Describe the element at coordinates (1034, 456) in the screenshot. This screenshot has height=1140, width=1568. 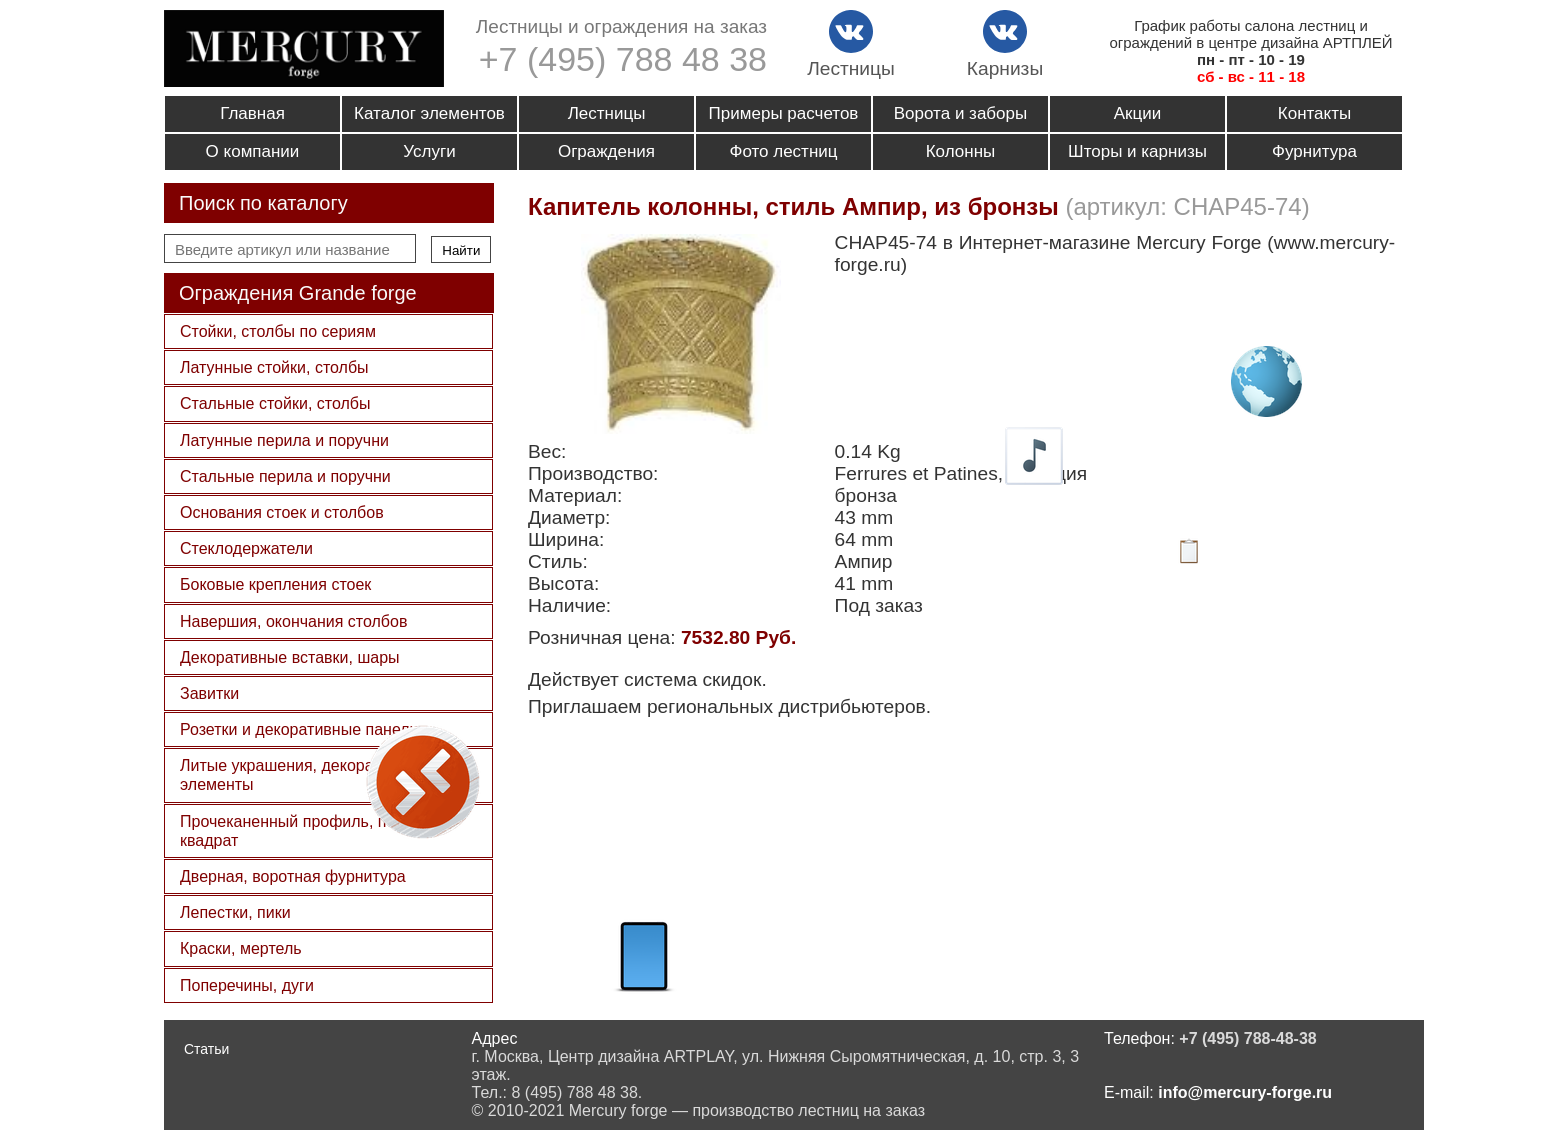
I see `indicates a music or audio file` at that location.